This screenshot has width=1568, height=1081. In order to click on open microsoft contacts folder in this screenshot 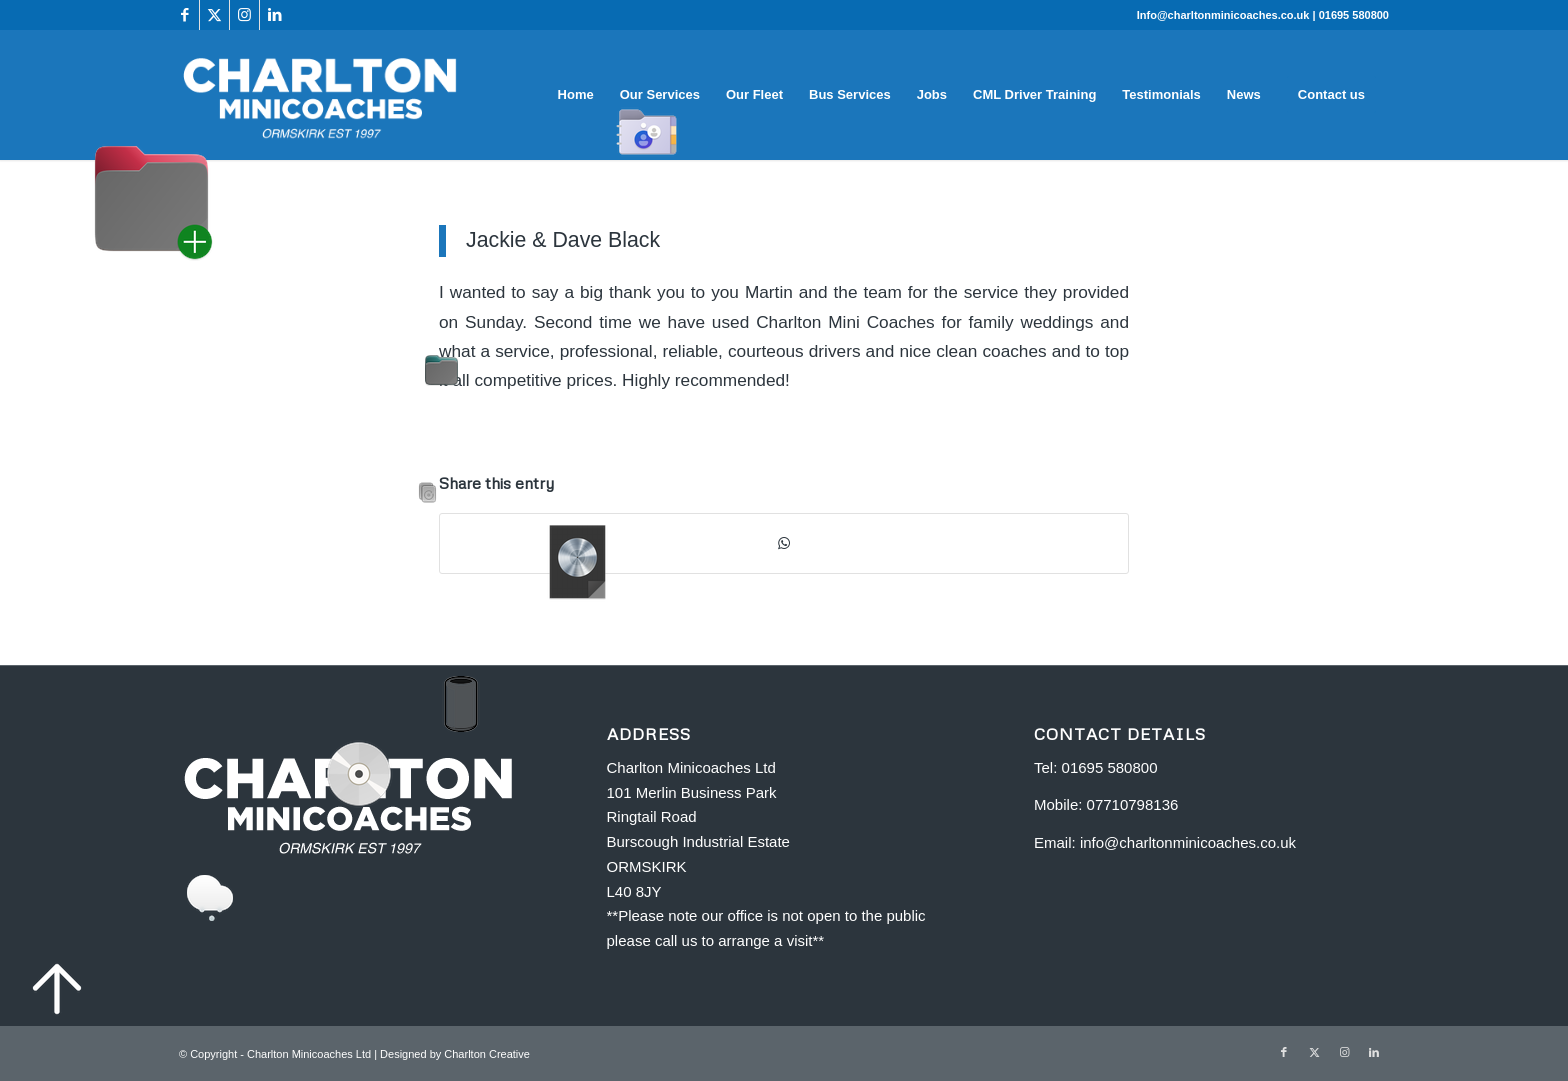, I will do `click(647, 133)`.